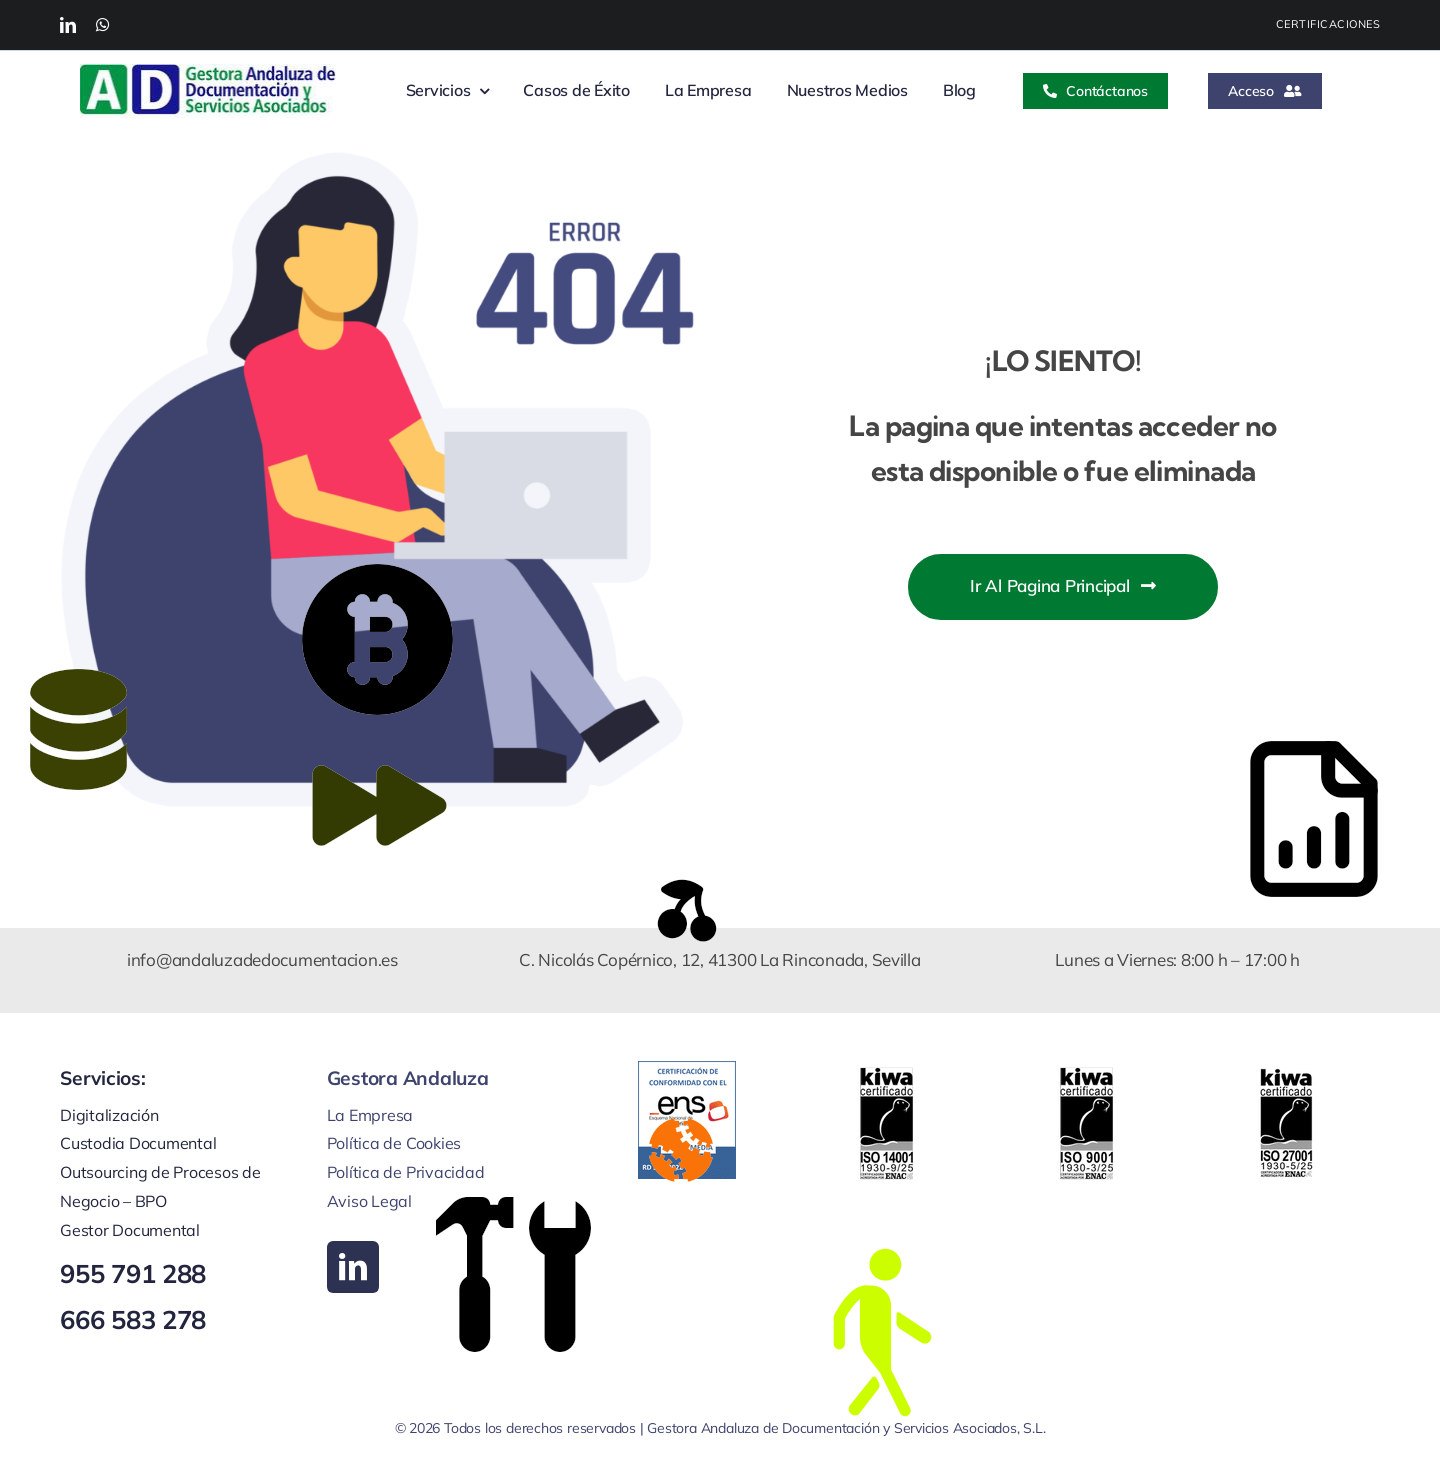 This screenshot has height=1478, width=1440. Describe the element at coordinates (687, 909) in the screenshot. I see `indicates fruit or food category` at that location.